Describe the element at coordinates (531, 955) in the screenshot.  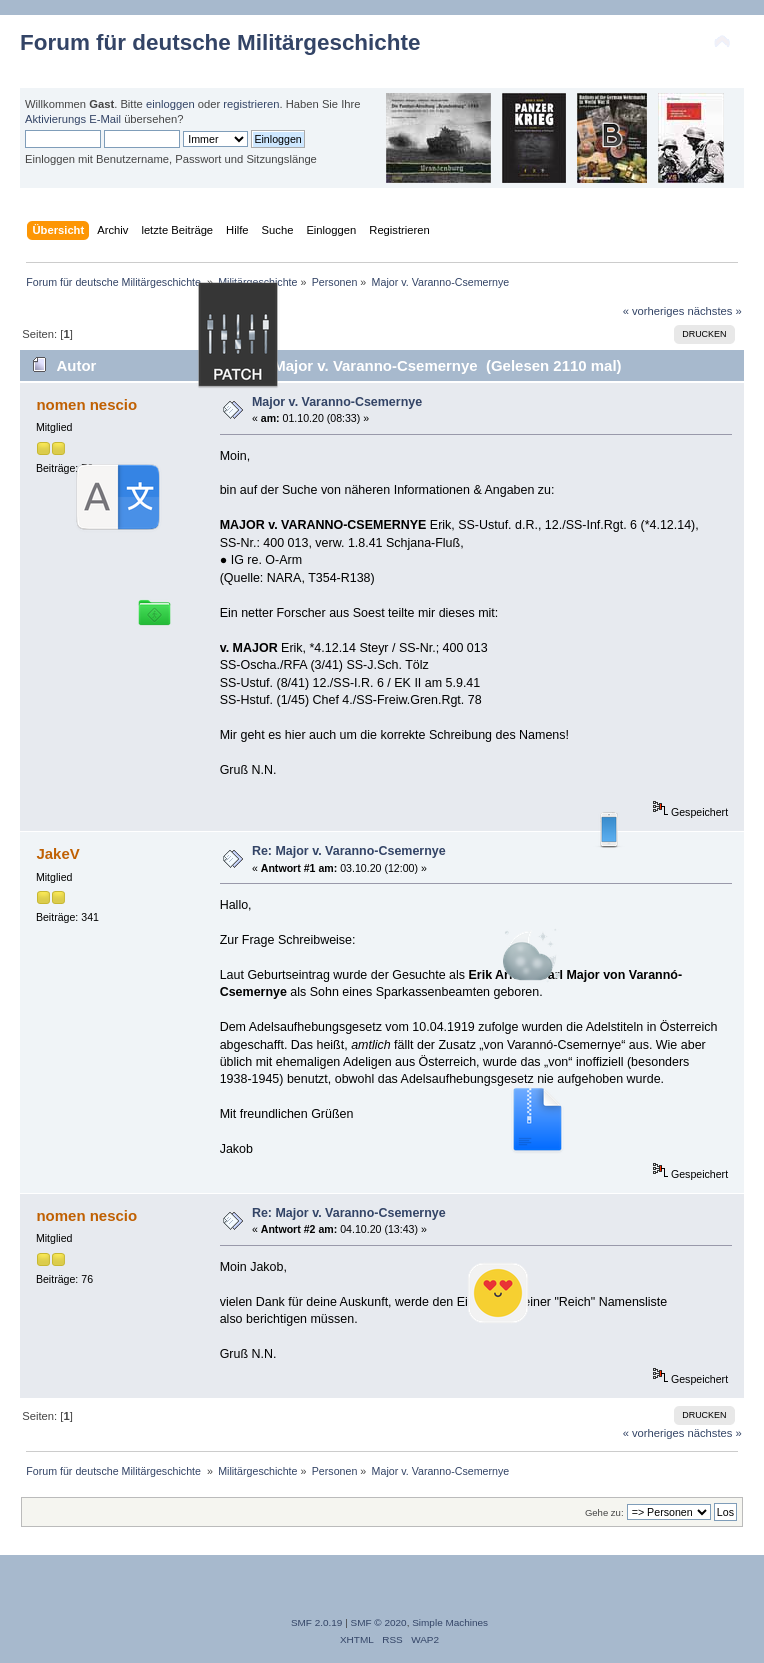
I see `indicates cloudy nighttime weather conditions` at that location.